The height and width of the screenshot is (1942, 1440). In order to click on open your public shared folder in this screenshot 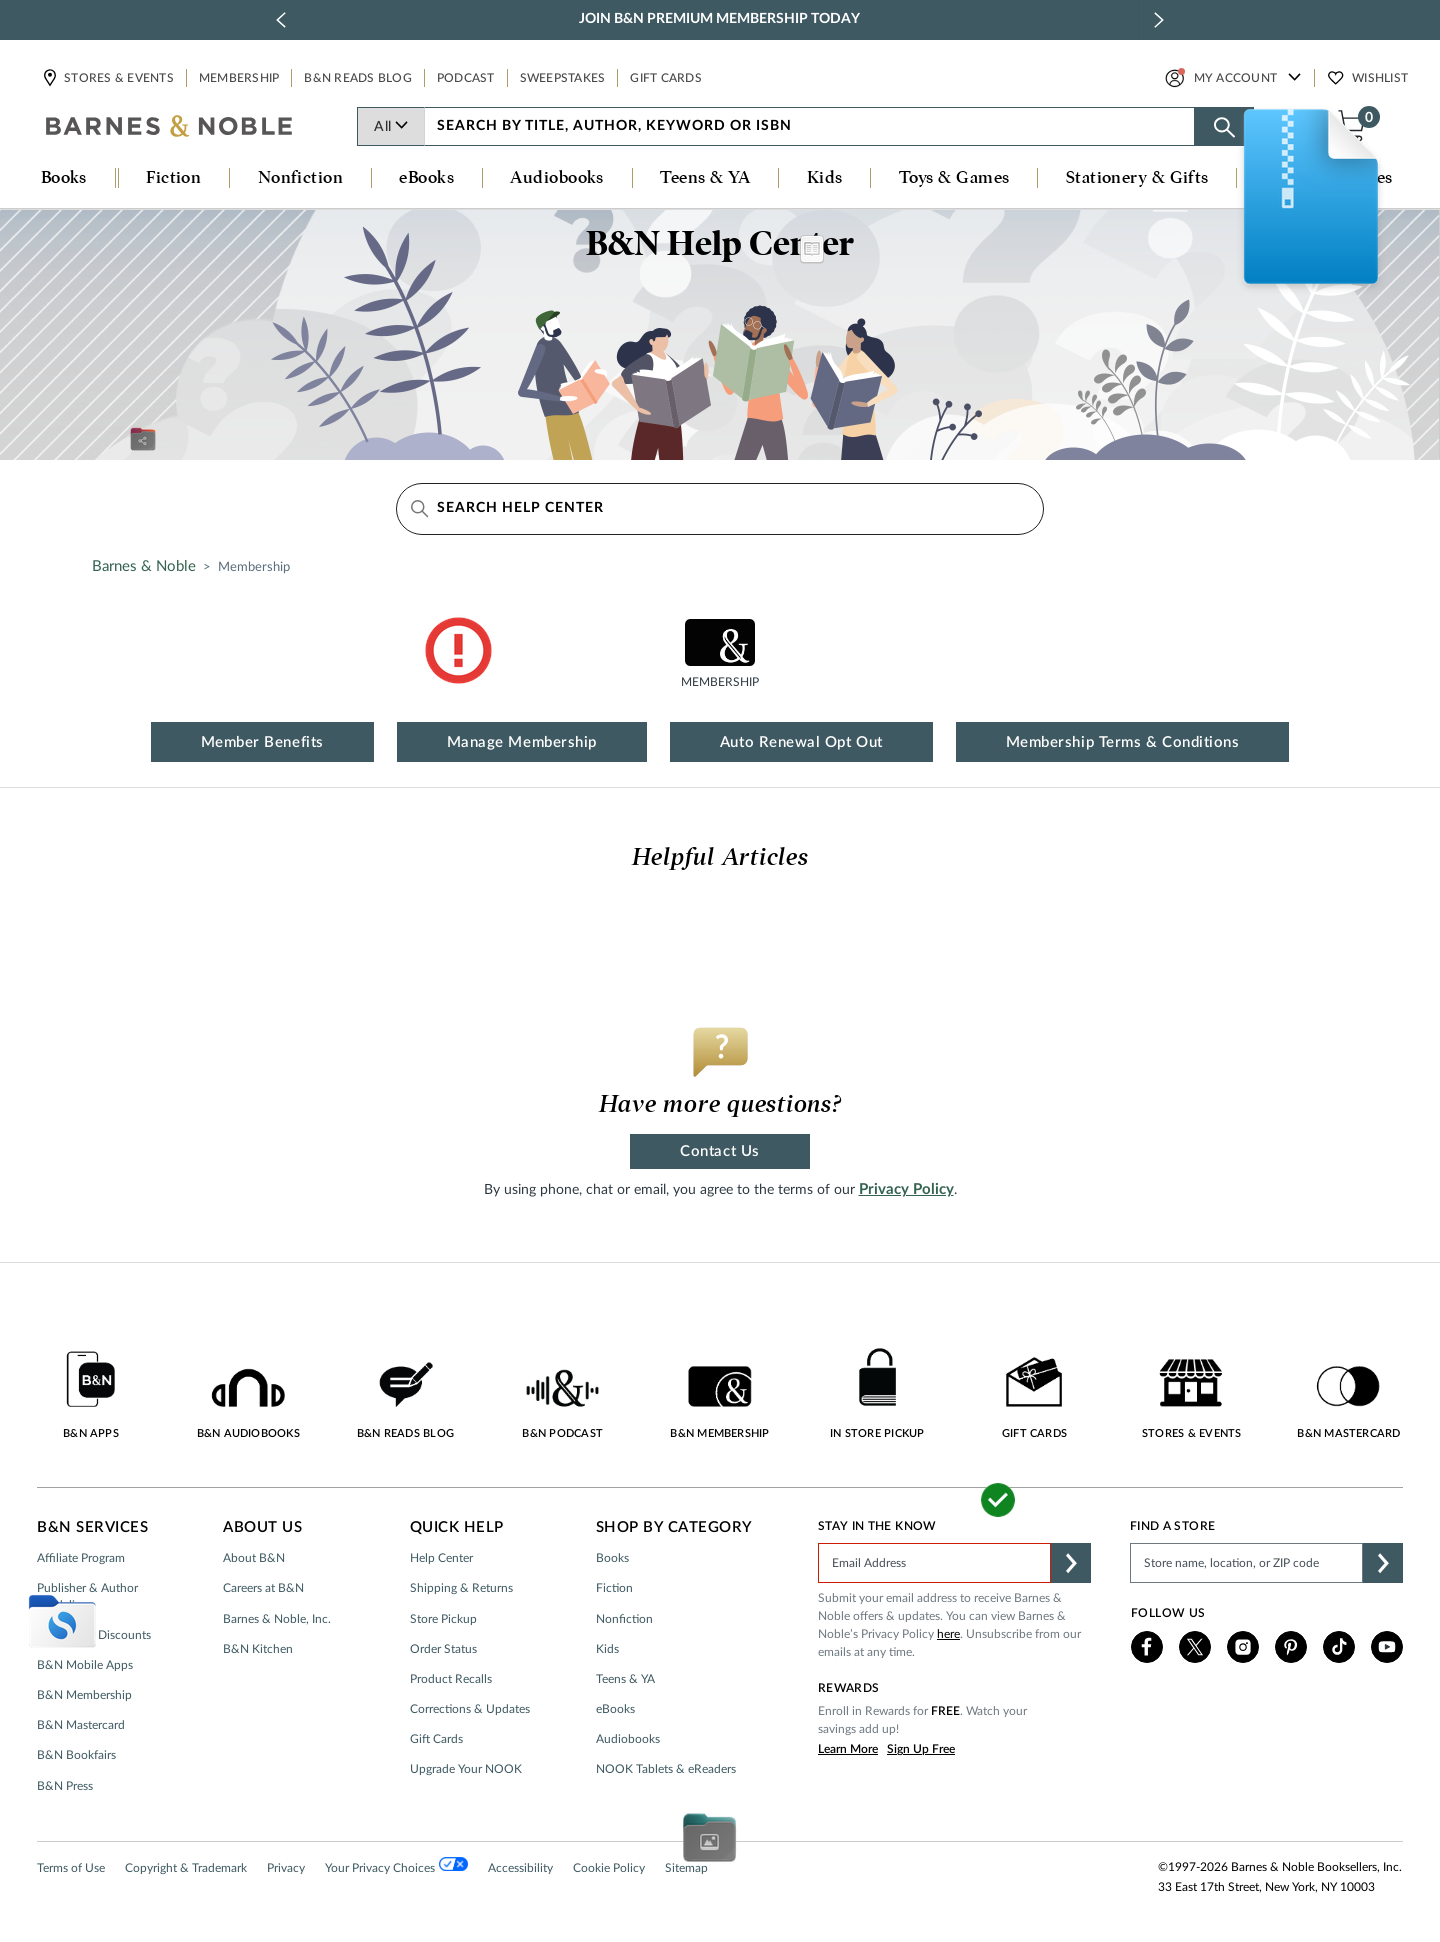, I will do `click(143, 439)`.